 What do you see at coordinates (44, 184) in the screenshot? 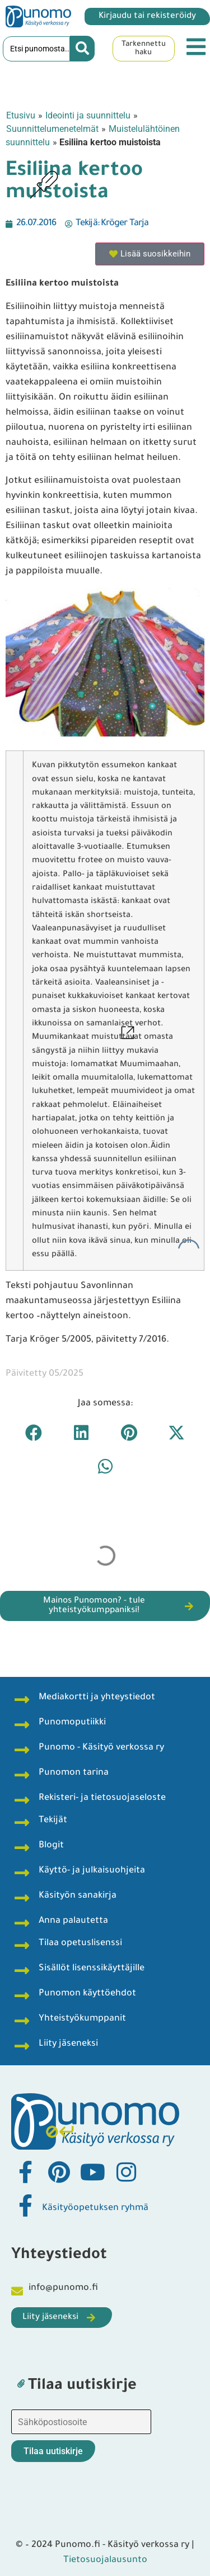
I see `access settings or configuration options` at bounding box center [44, 184].